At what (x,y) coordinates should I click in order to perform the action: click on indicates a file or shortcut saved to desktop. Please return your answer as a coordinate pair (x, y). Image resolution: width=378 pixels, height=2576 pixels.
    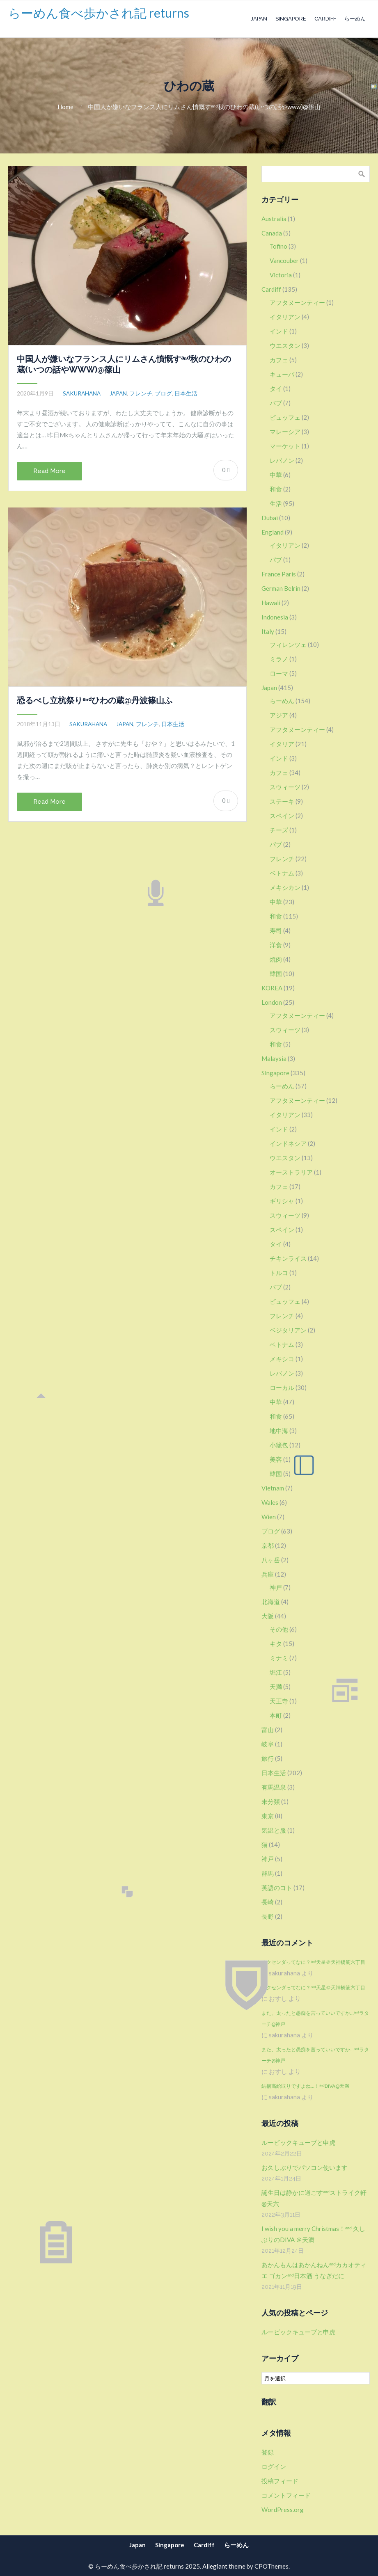
    Looking at the image, I should click on (374, 87).